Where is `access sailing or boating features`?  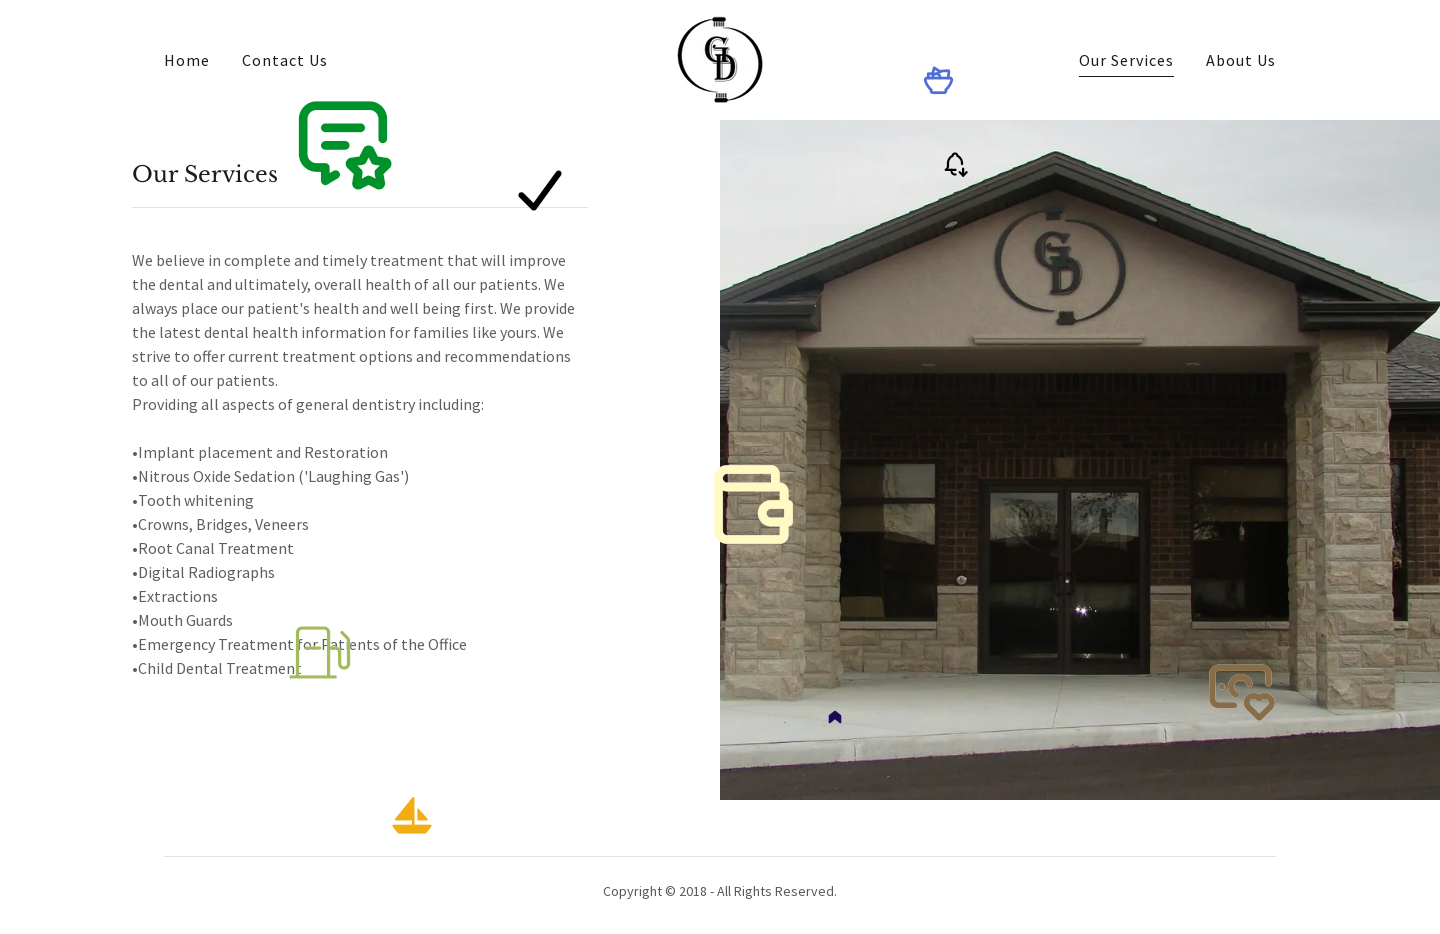 access sailing or boating features is located at coordinates (412, 818).